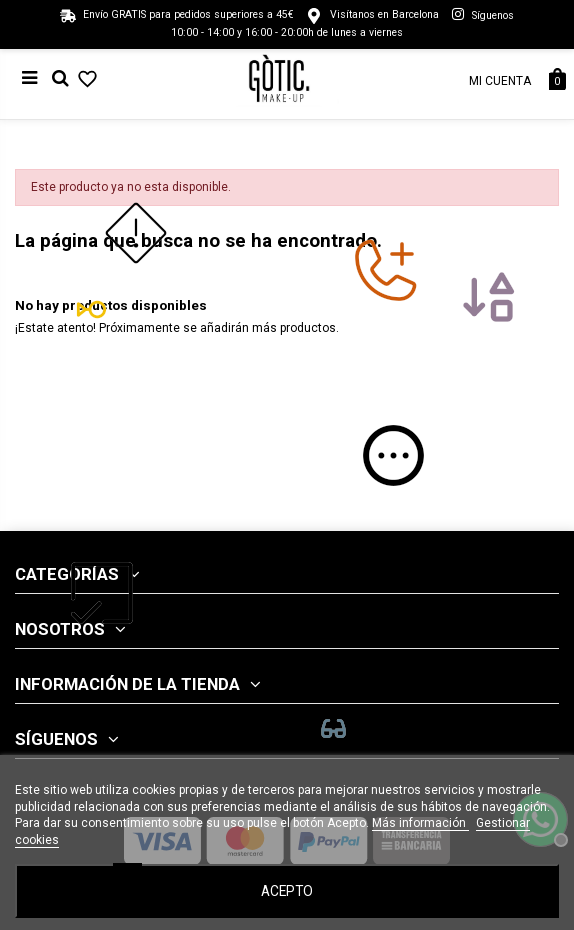 The width and height of the screenshot is (574, 930). What do you see at coordinates (333, 728) in the screenshot?
I see `enable reading mode or accessibility features` at bounding box center [333, 728].